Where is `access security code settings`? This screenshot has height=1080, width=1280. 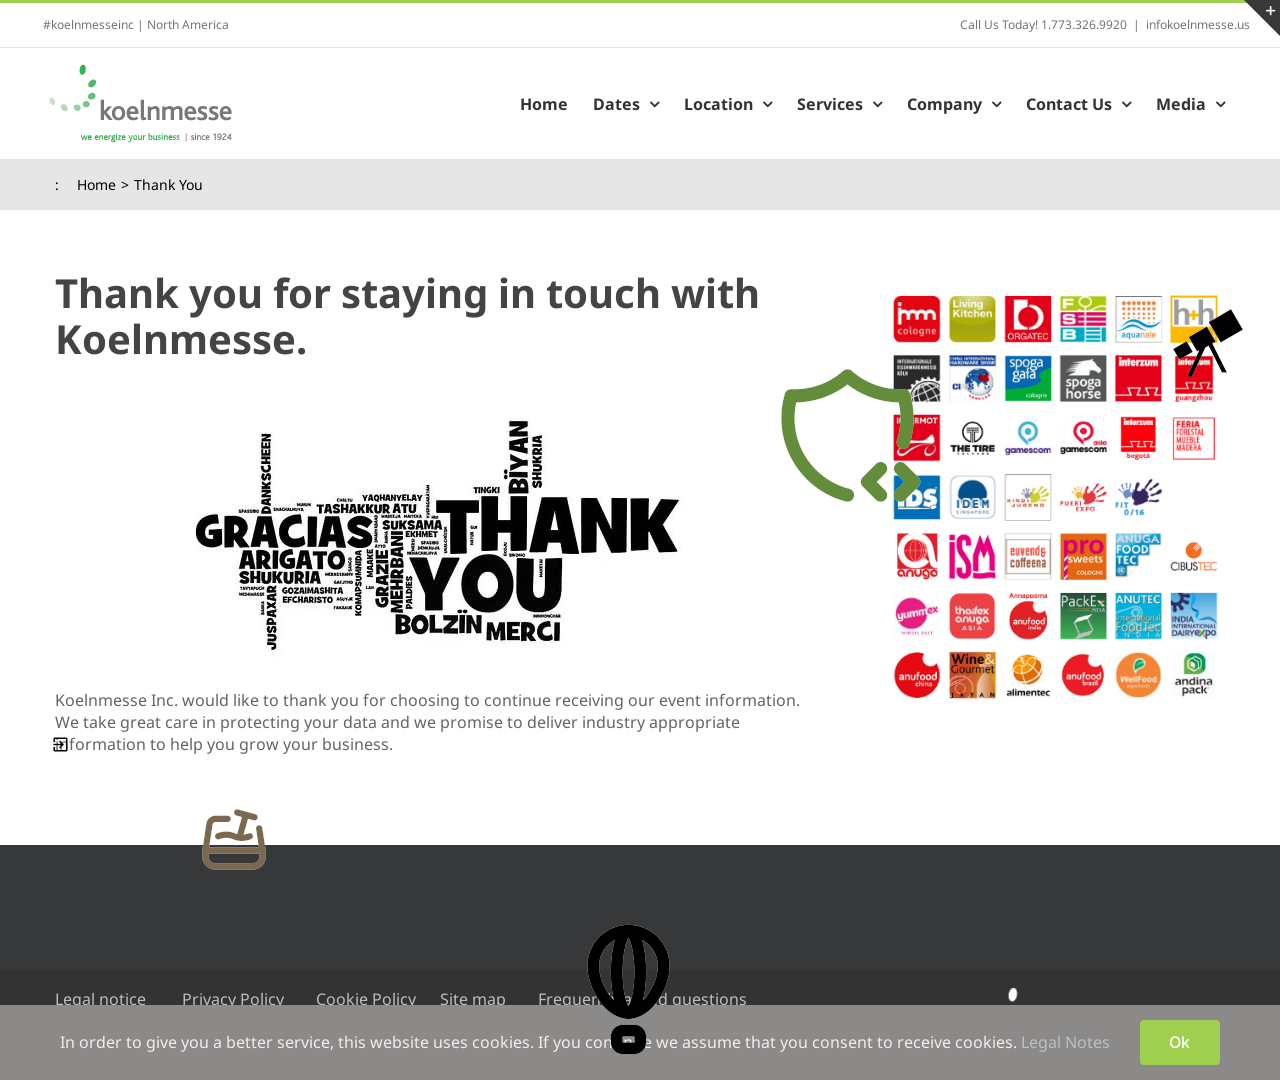
access security code settings is located at coordinates (847, 435).